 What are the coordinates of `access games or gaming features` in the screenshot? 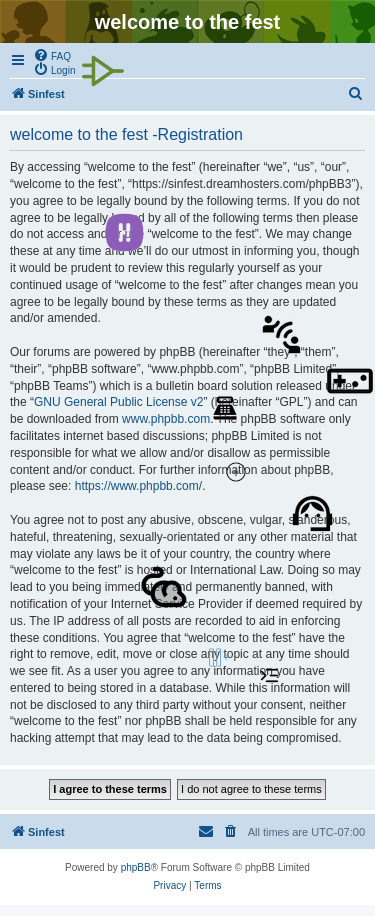 It's located at (350, 381).